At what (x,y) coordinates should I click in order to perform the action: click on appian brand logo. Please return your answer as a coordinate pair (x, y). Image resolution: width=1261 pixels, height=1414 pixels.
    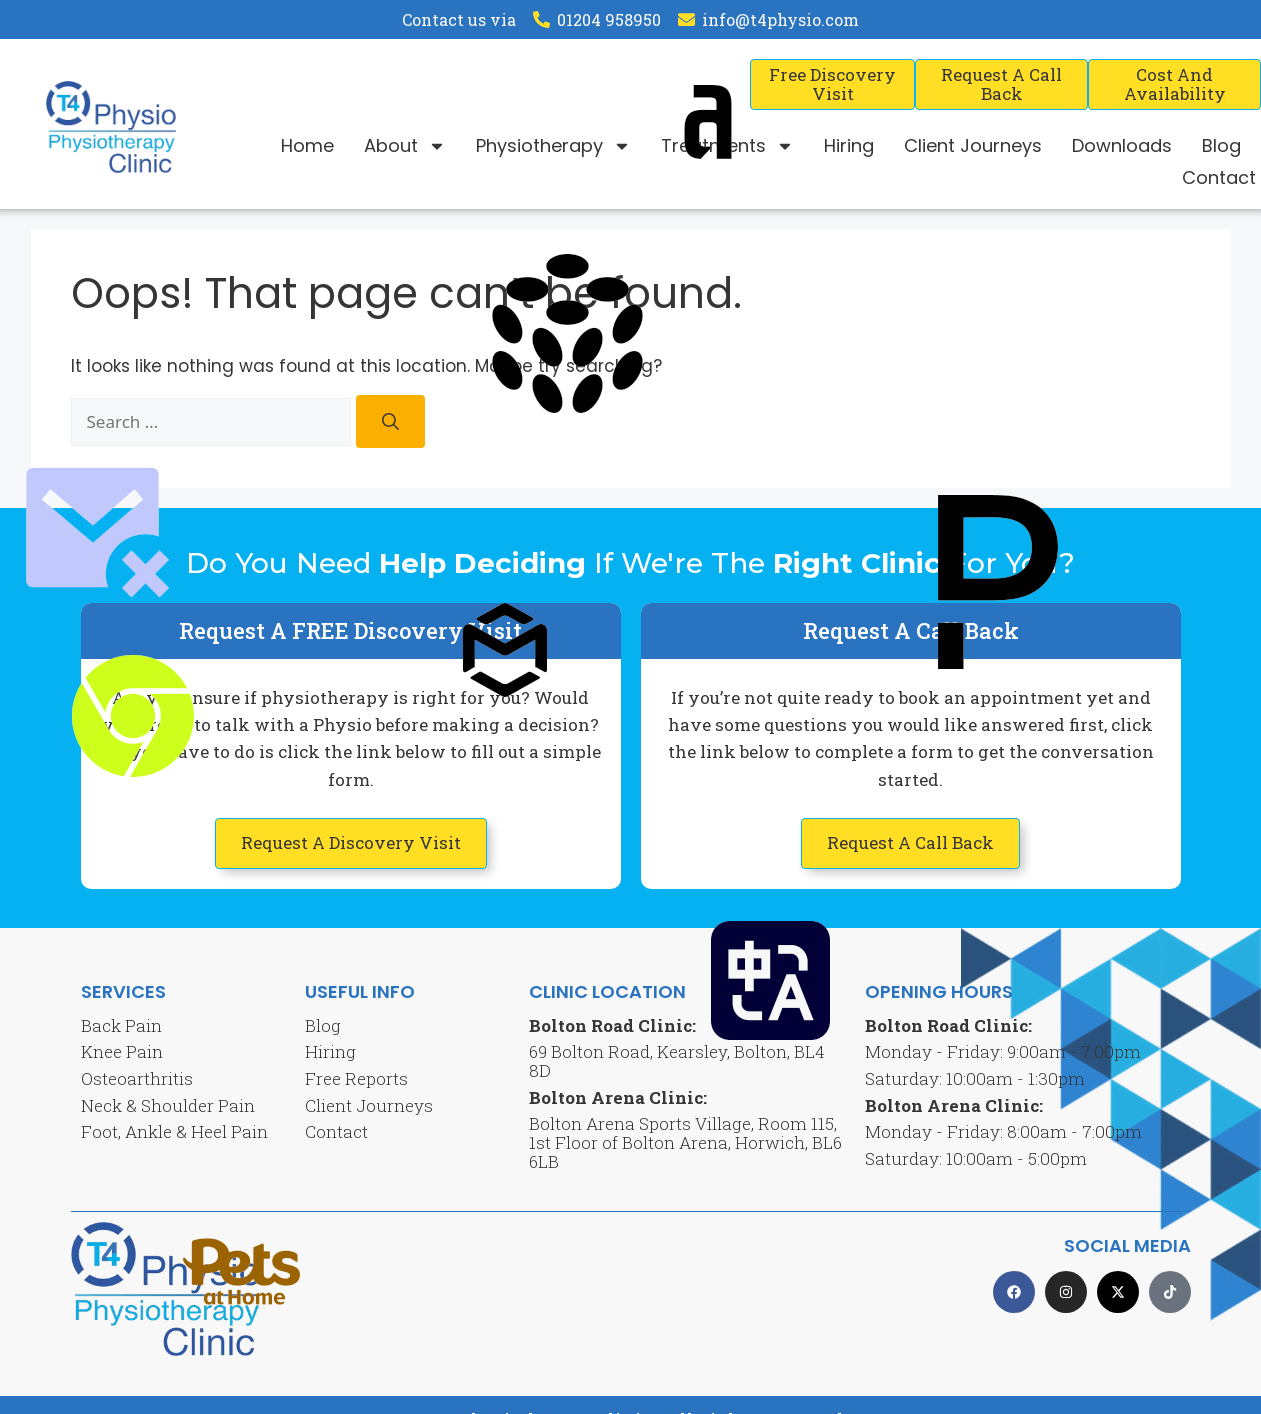
    Looking at the image, I should click on (708, 122).